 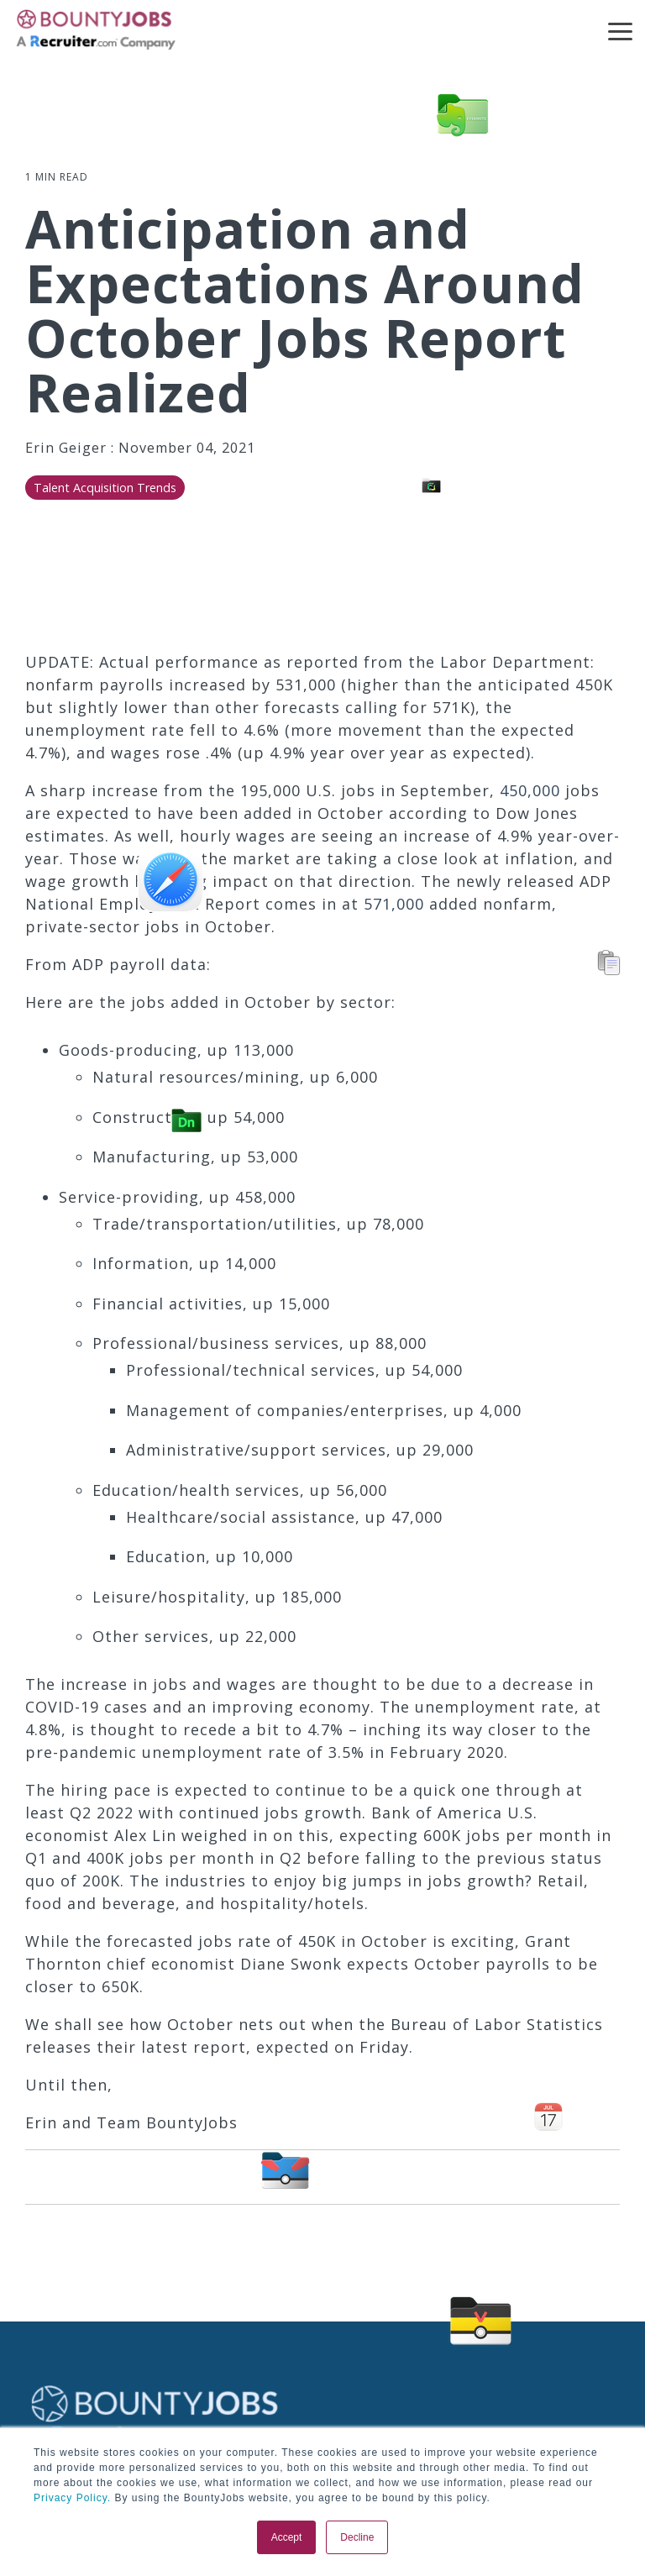 I want to click on paste copied content from clipboard, so click(x=609, y=963).